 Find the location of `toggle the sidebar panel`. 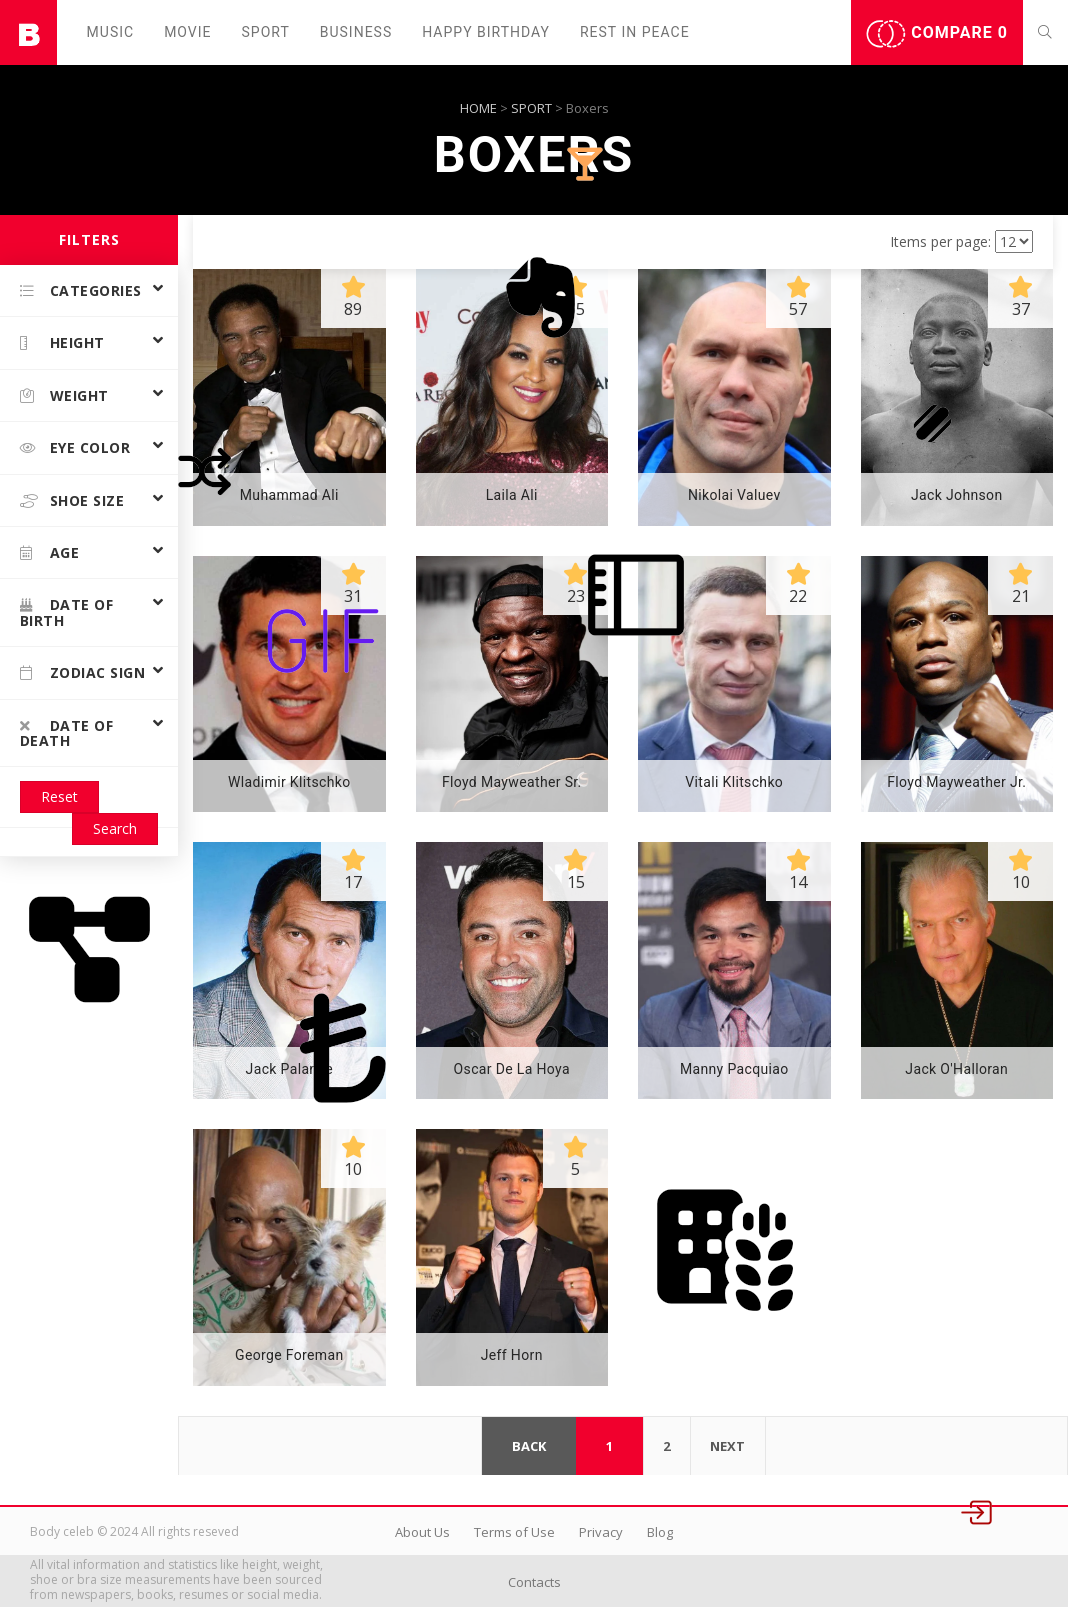

toggle the sidebar panel is located at coordinates (636, 595).